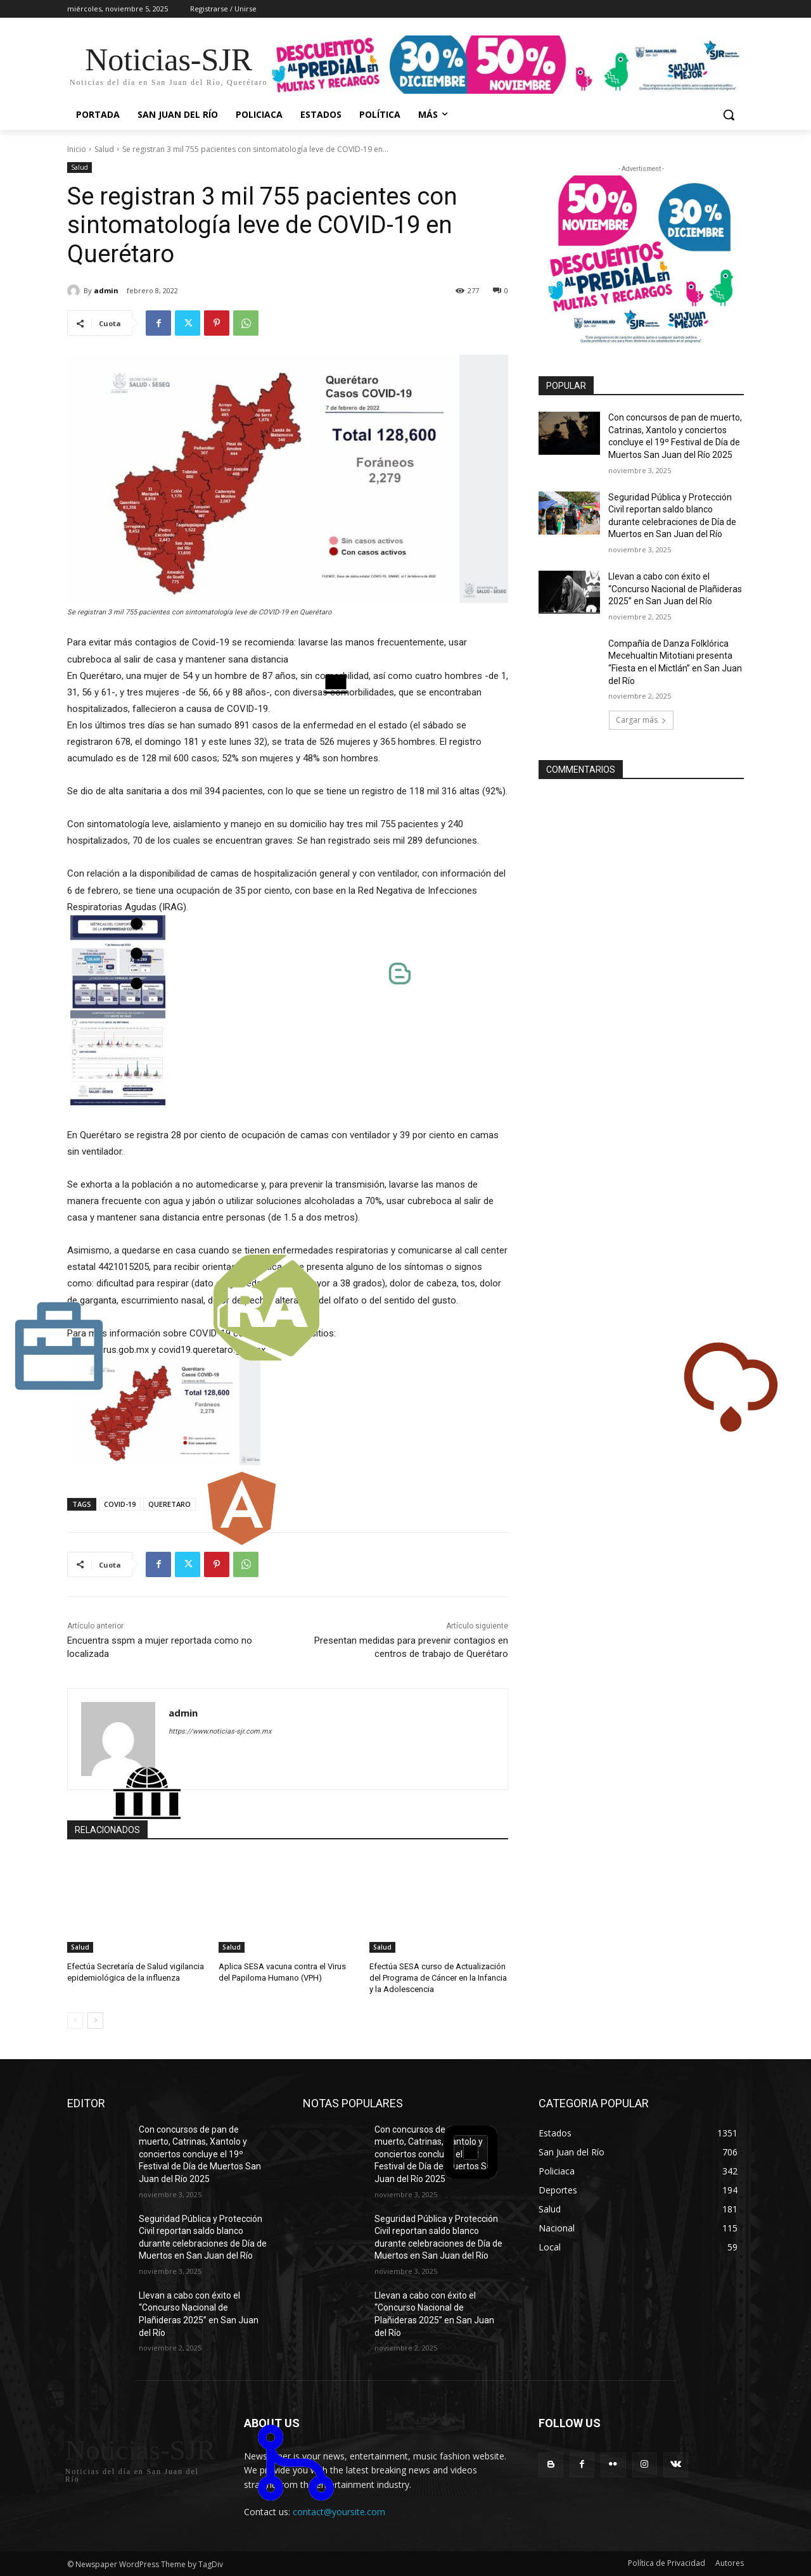  I want to click on open more options menu, so click(136, 953).